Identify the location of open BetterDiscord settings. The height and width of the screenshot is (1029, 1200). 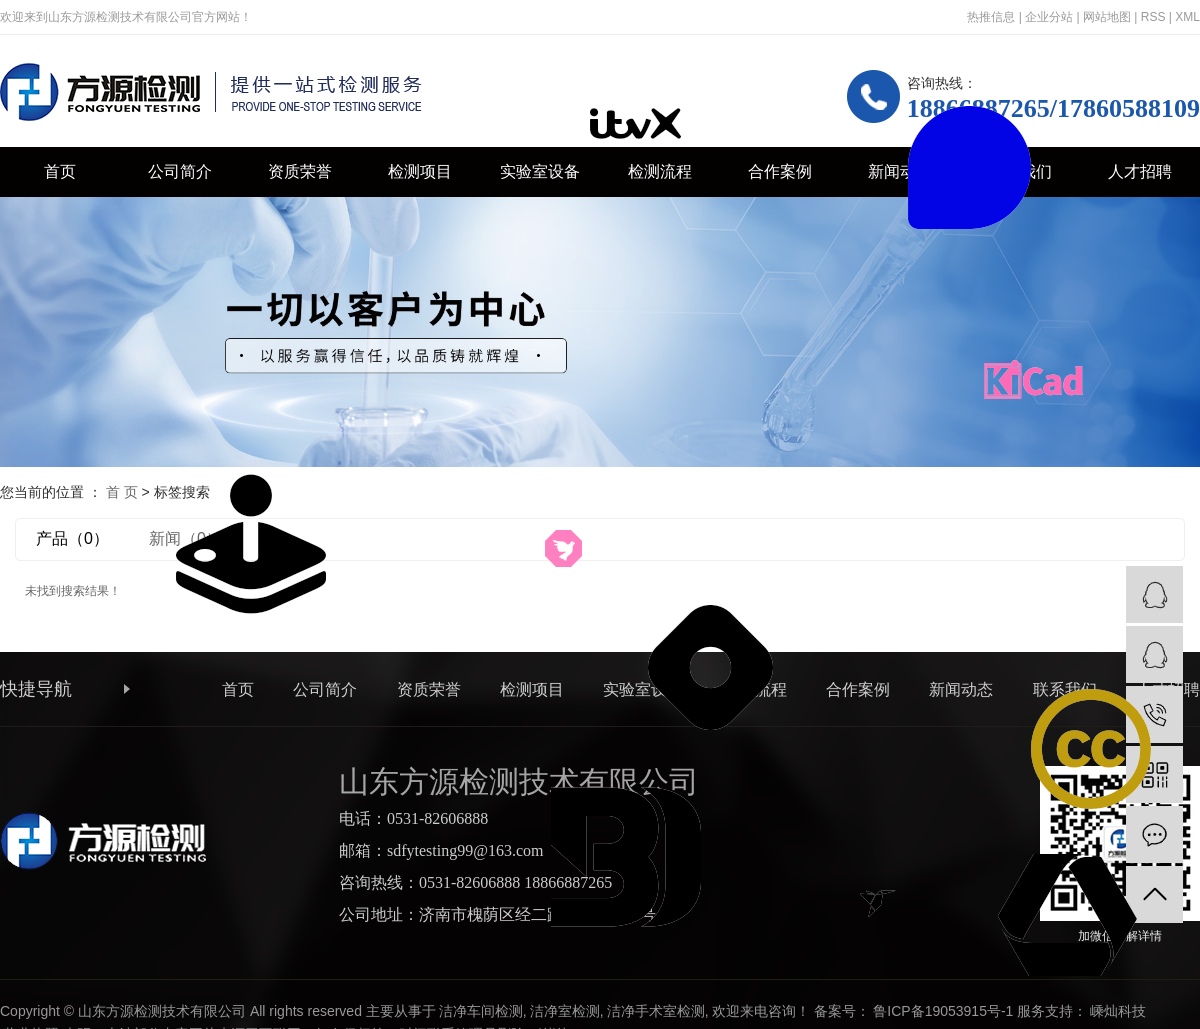
(626, 857).